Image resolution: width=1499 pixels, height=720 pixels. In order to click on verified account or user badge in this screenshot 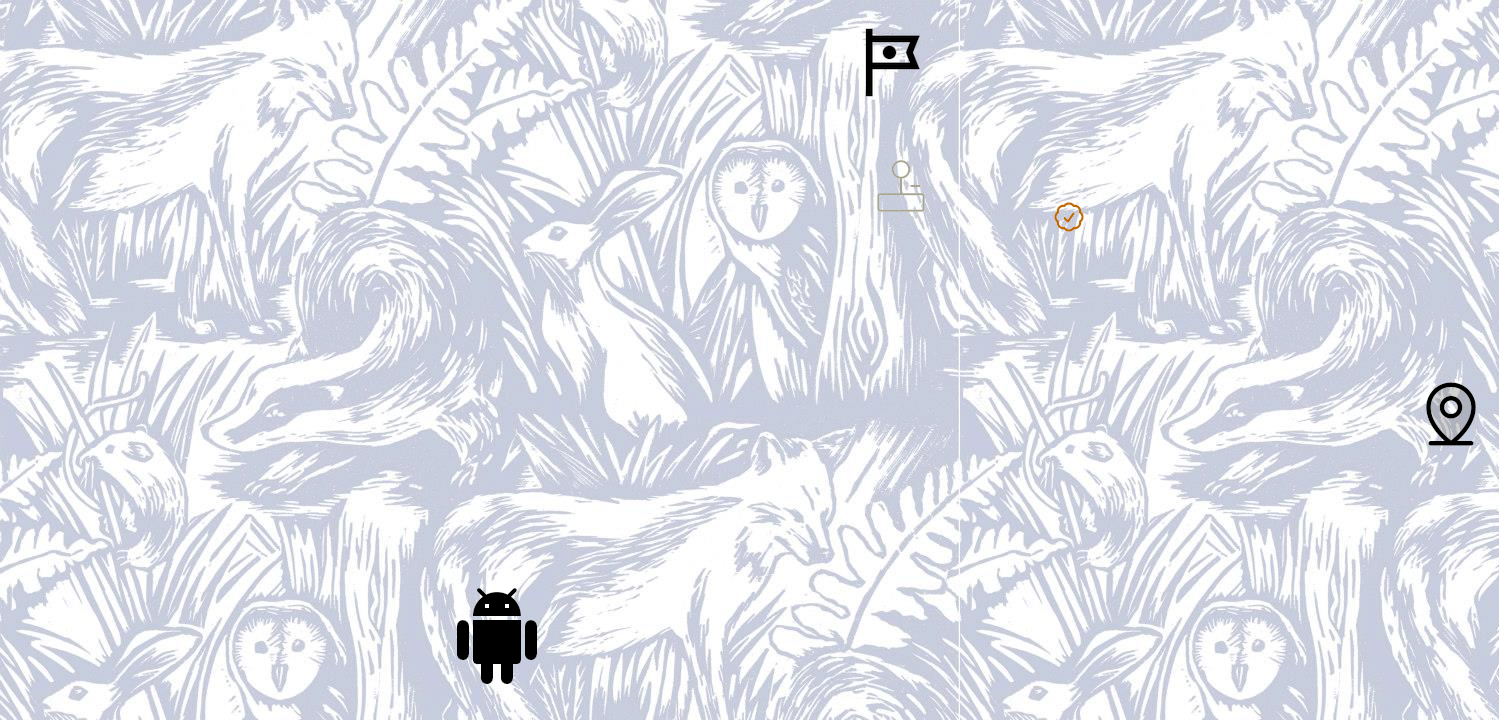, I will do `click(1069, 217)`.